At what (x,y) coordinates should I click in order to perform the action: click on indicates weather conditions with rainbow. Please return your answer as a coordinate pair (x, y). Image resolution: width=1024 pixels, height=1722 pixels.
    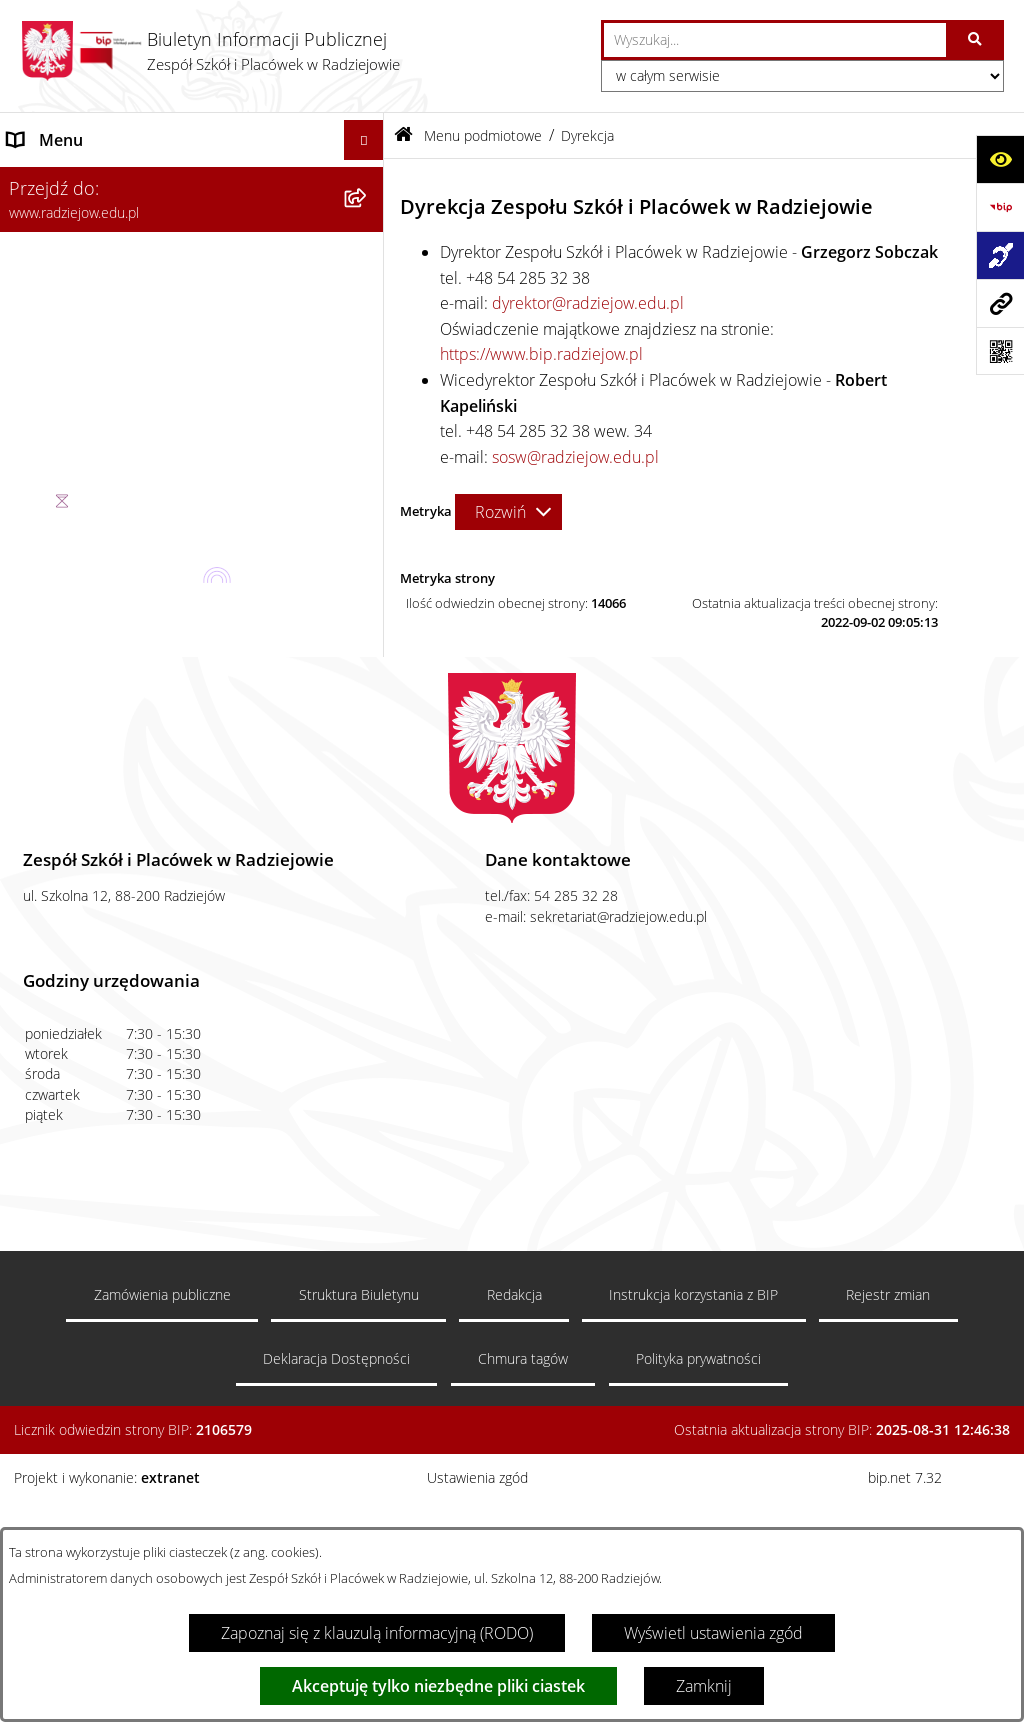
    Looking at the image, I should click on (217, 576).